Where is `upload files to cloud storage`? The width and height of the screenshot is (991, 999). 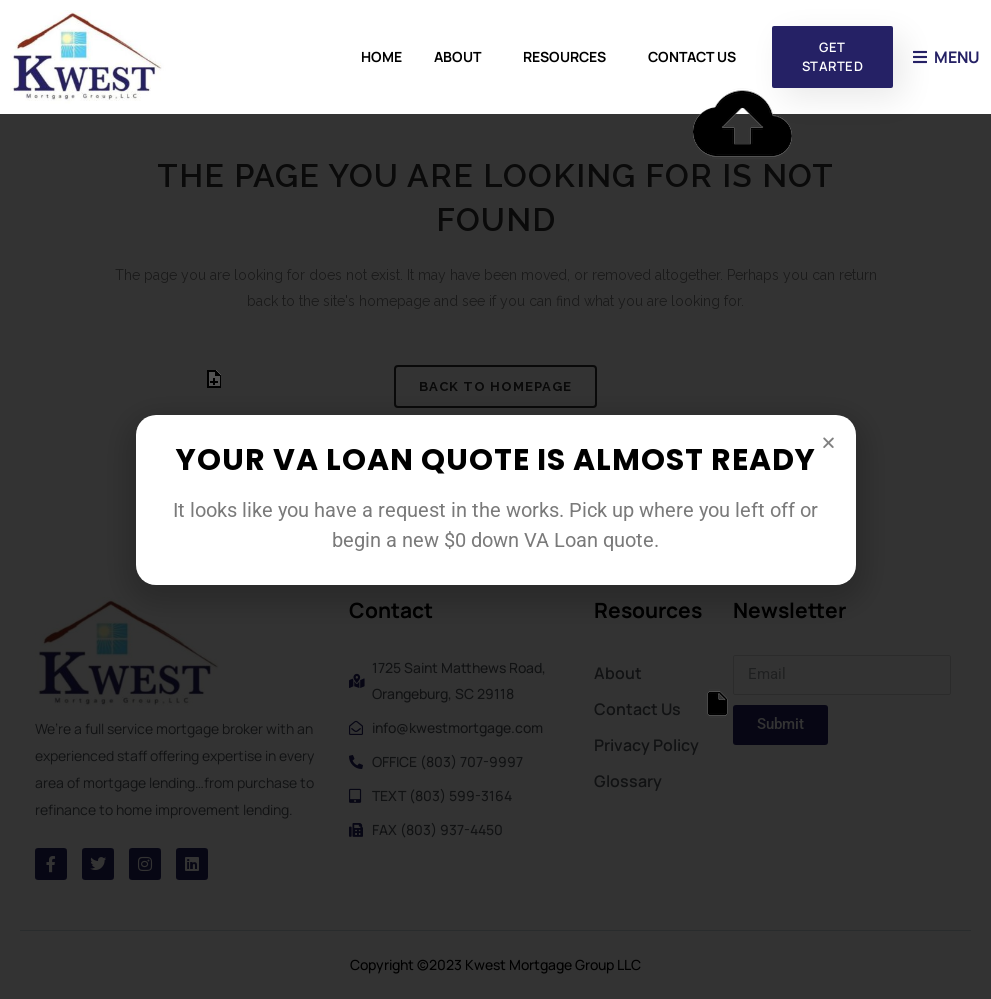 upload files to cloud storage is located at coordinates (742, 123).